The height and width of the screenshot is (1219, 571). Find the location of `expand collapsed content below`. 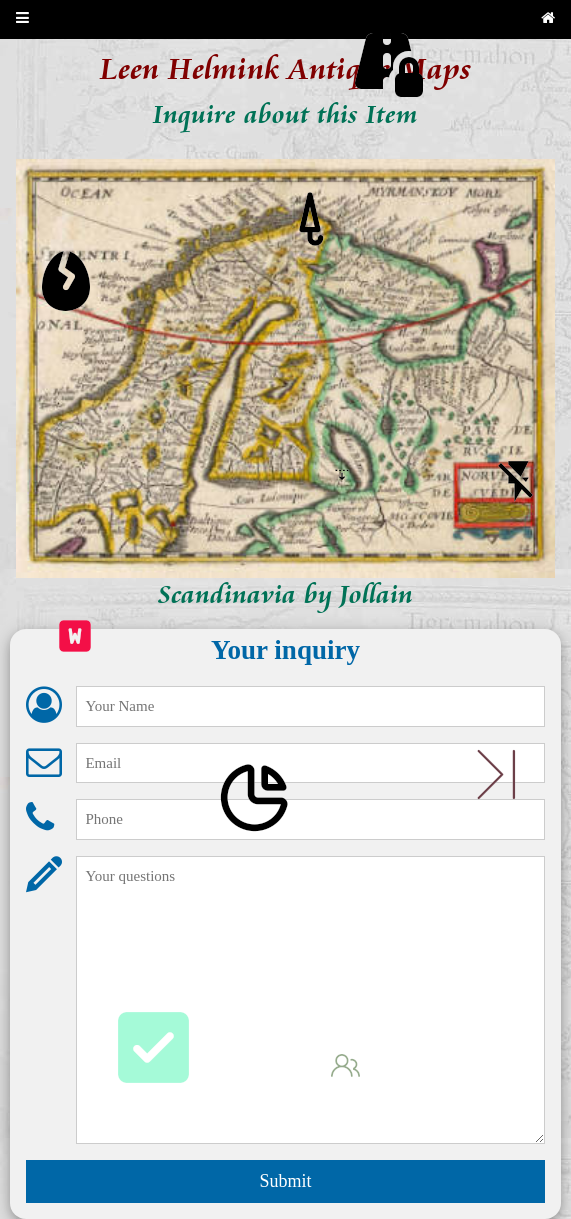

expand collapsed content below is located at coordinates (342, 474).